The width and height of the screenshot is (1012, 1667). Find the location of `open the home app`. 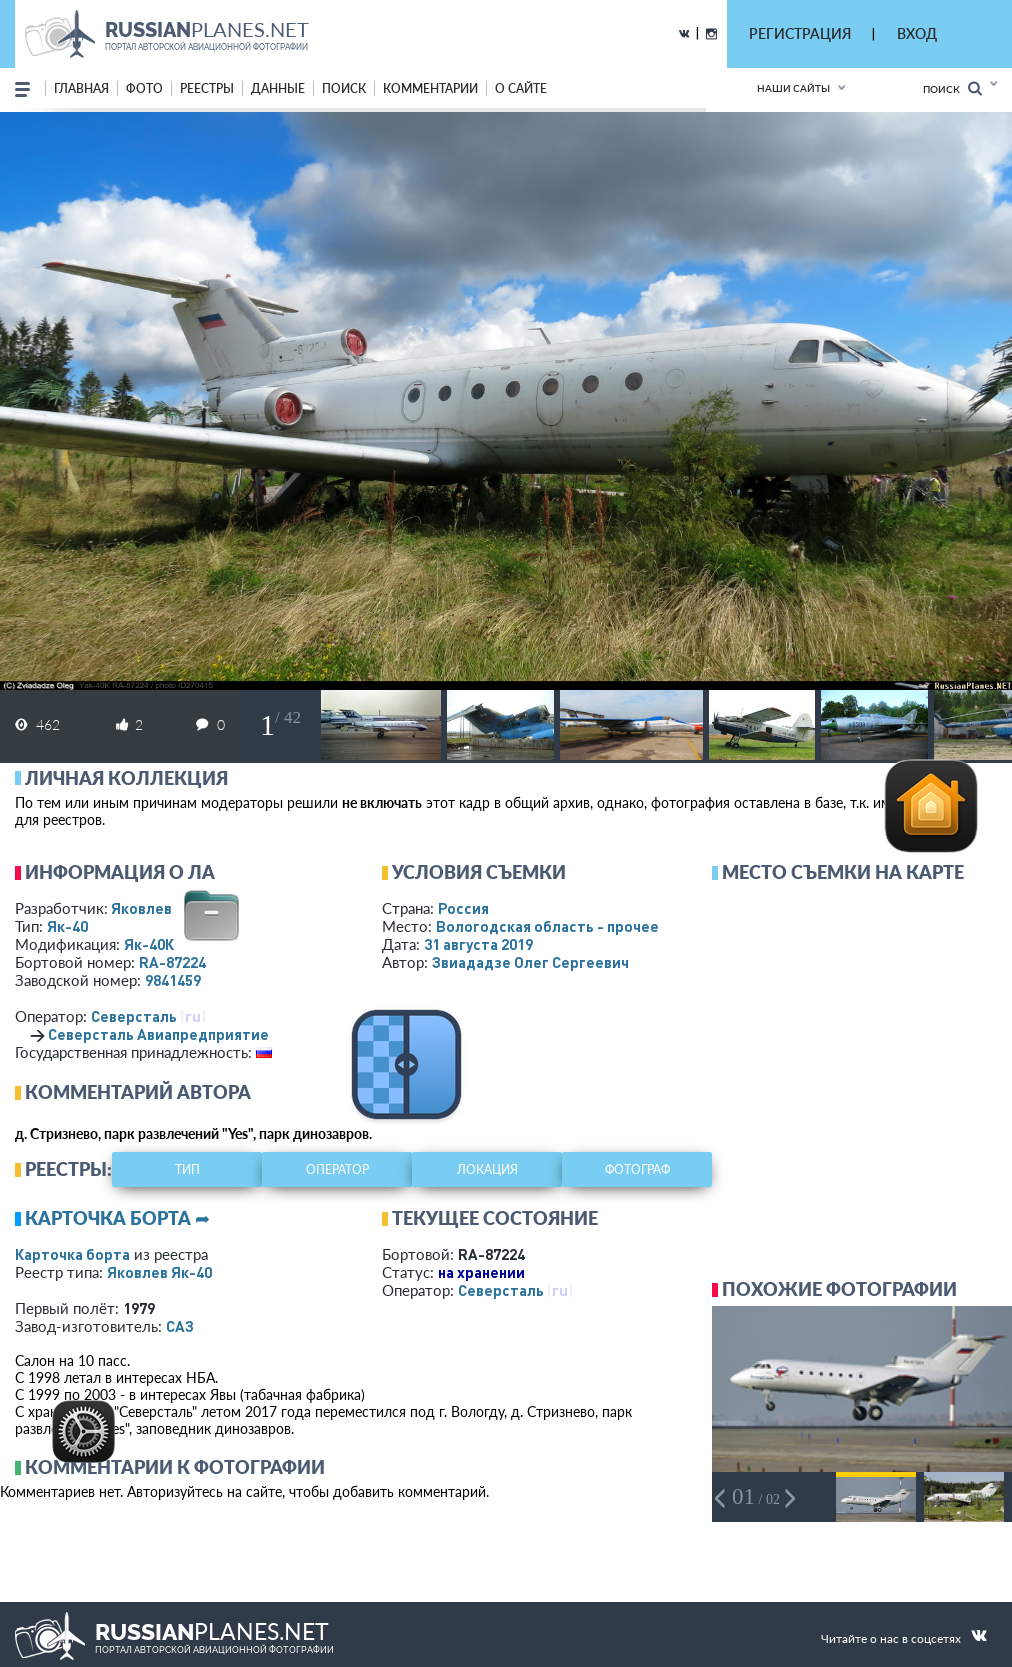

open the home app is located at coordinates (931, 806).